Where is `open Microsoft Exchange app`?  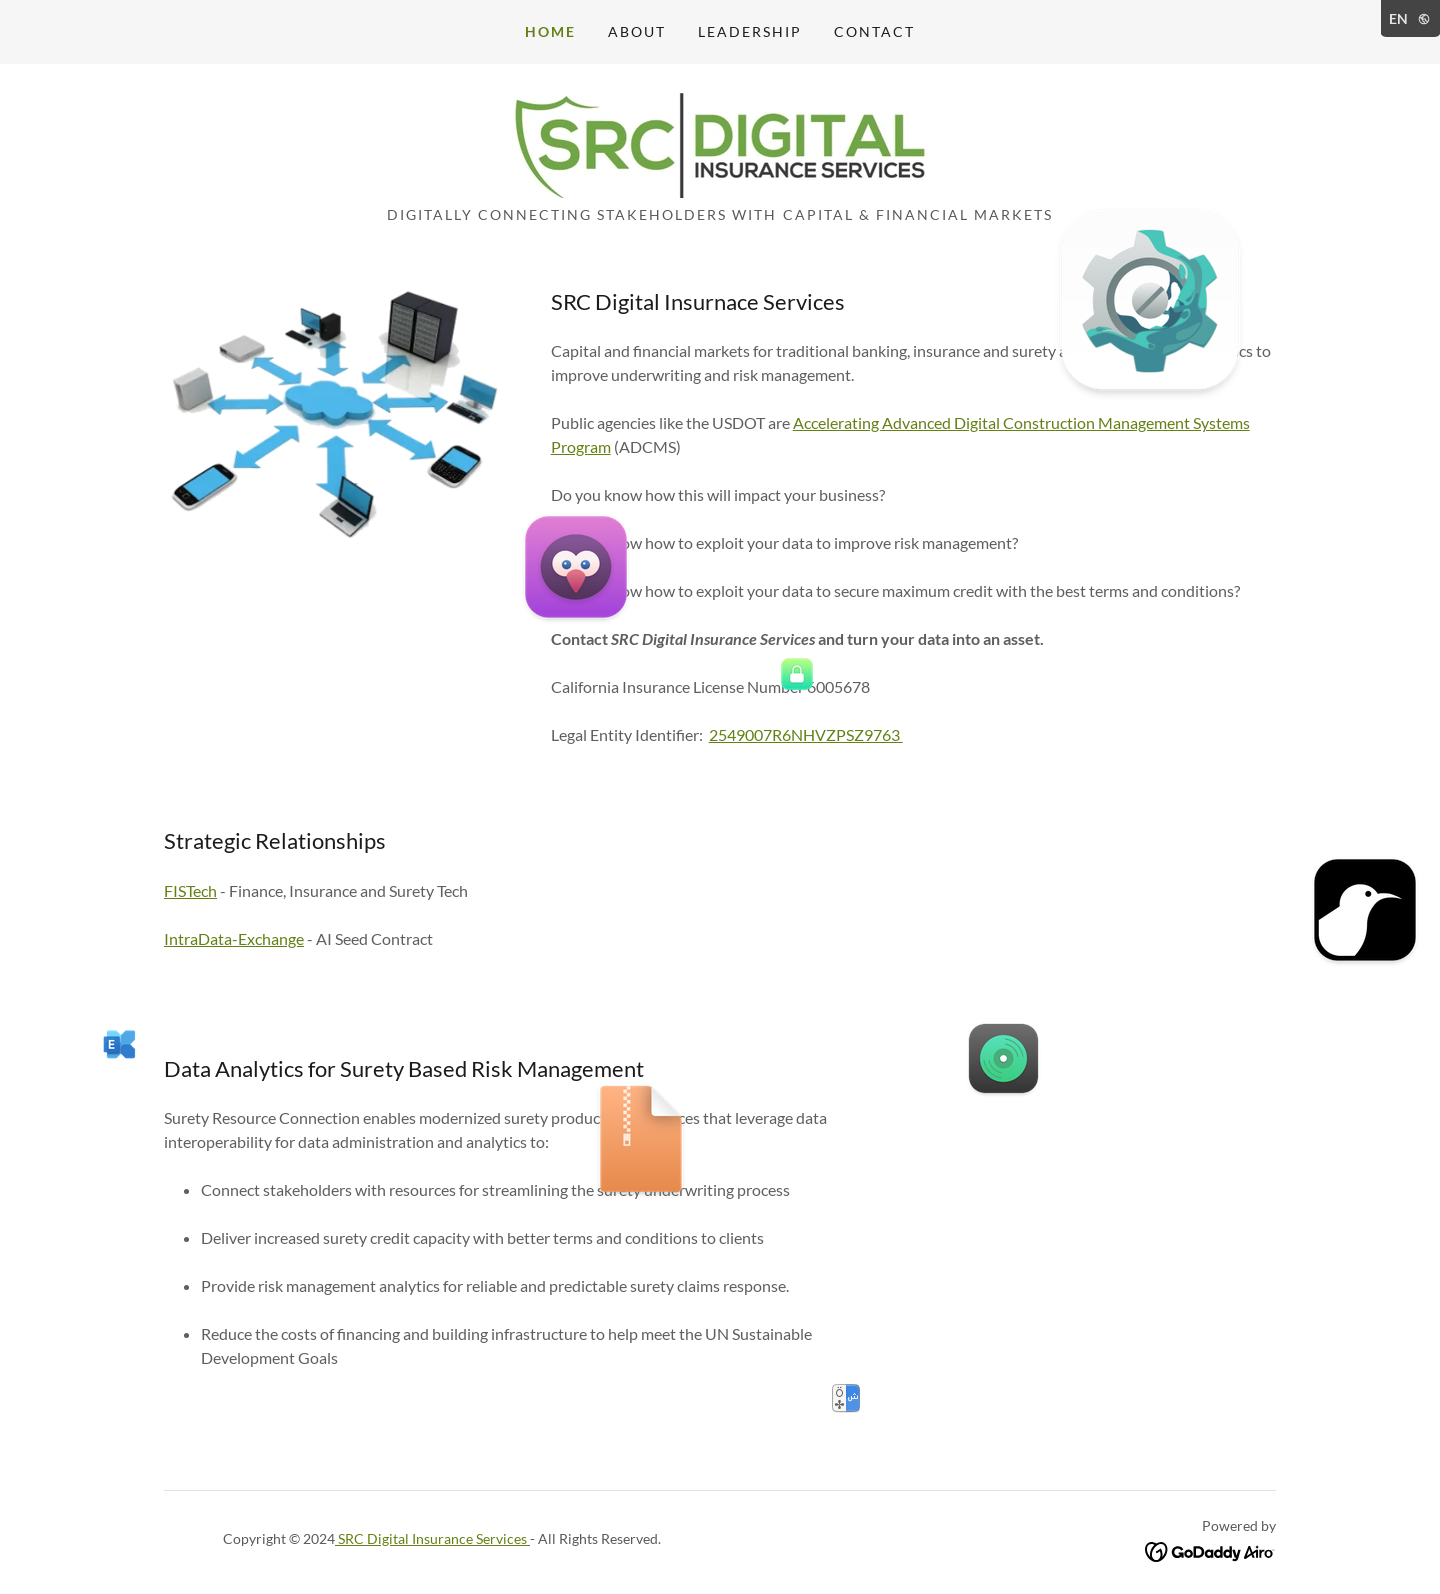
open Microsoft Exchange app is located at coordinates (119, 1044).